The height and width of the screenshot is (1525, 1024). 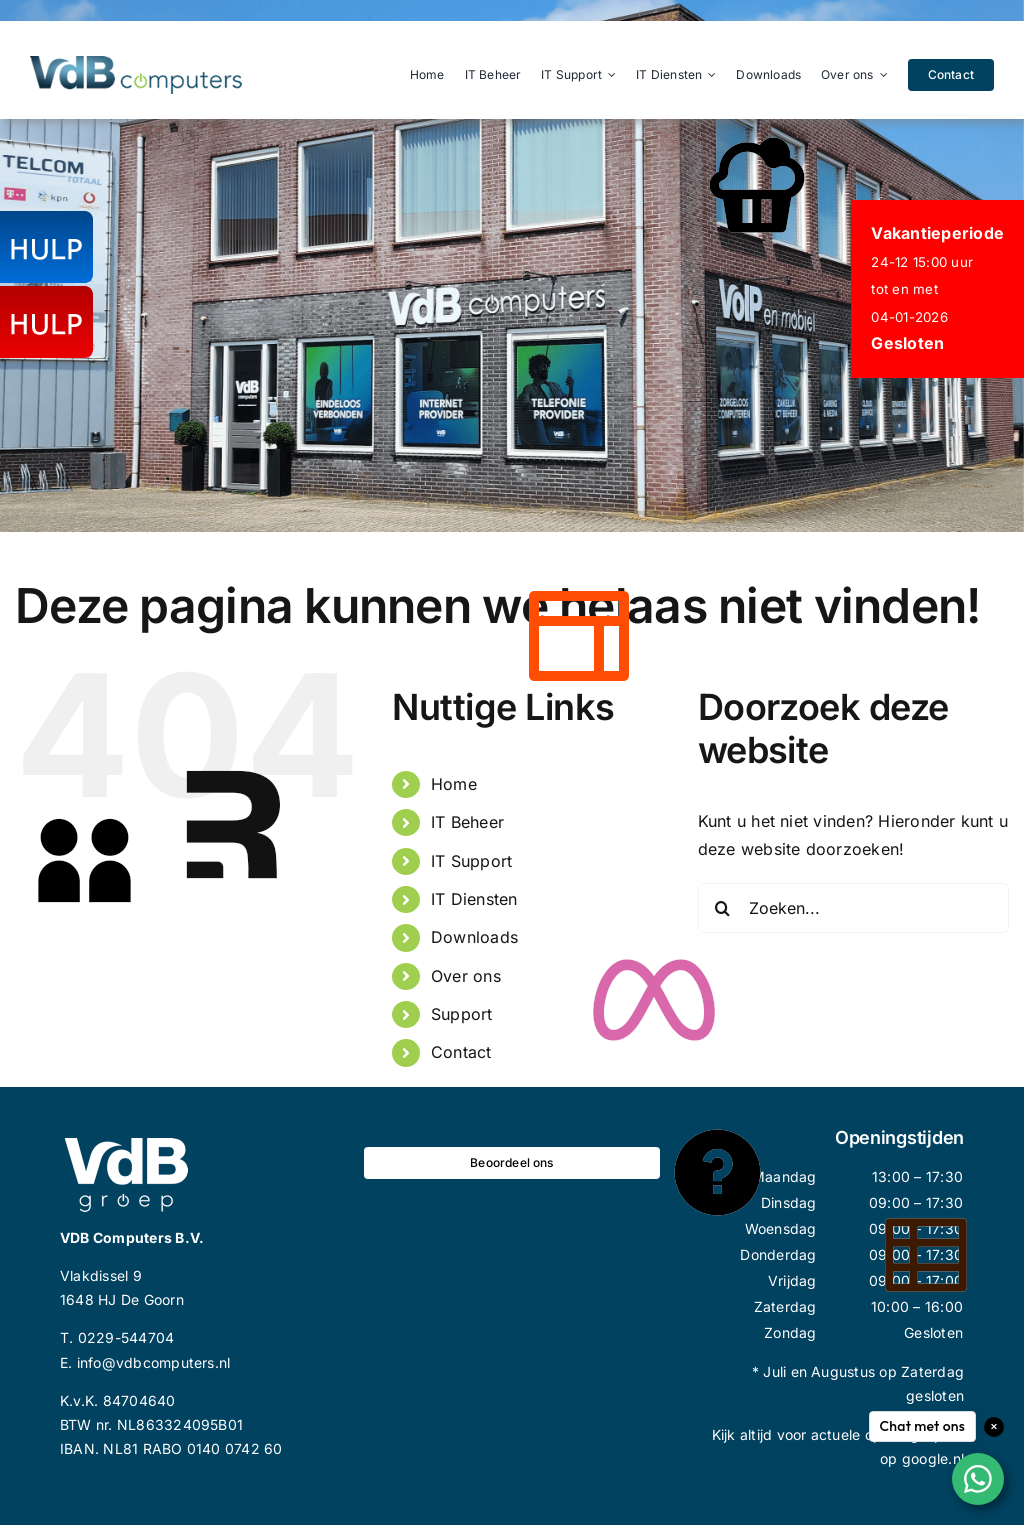 I want to click on view birthday or celebration notifications, so click(x=757, y=185).